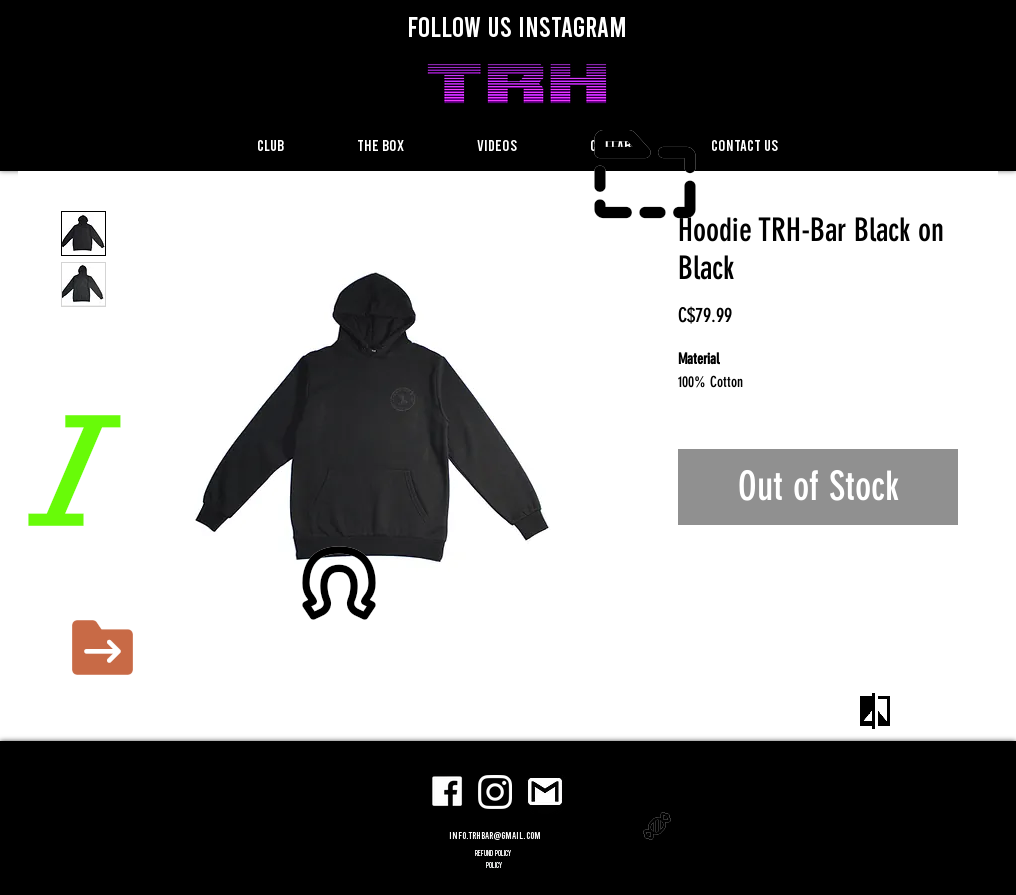 Image resolution: width=1016 pixels, height=895 pixels. I want to click on access a linked submodule or external repository, so click(102, 647).